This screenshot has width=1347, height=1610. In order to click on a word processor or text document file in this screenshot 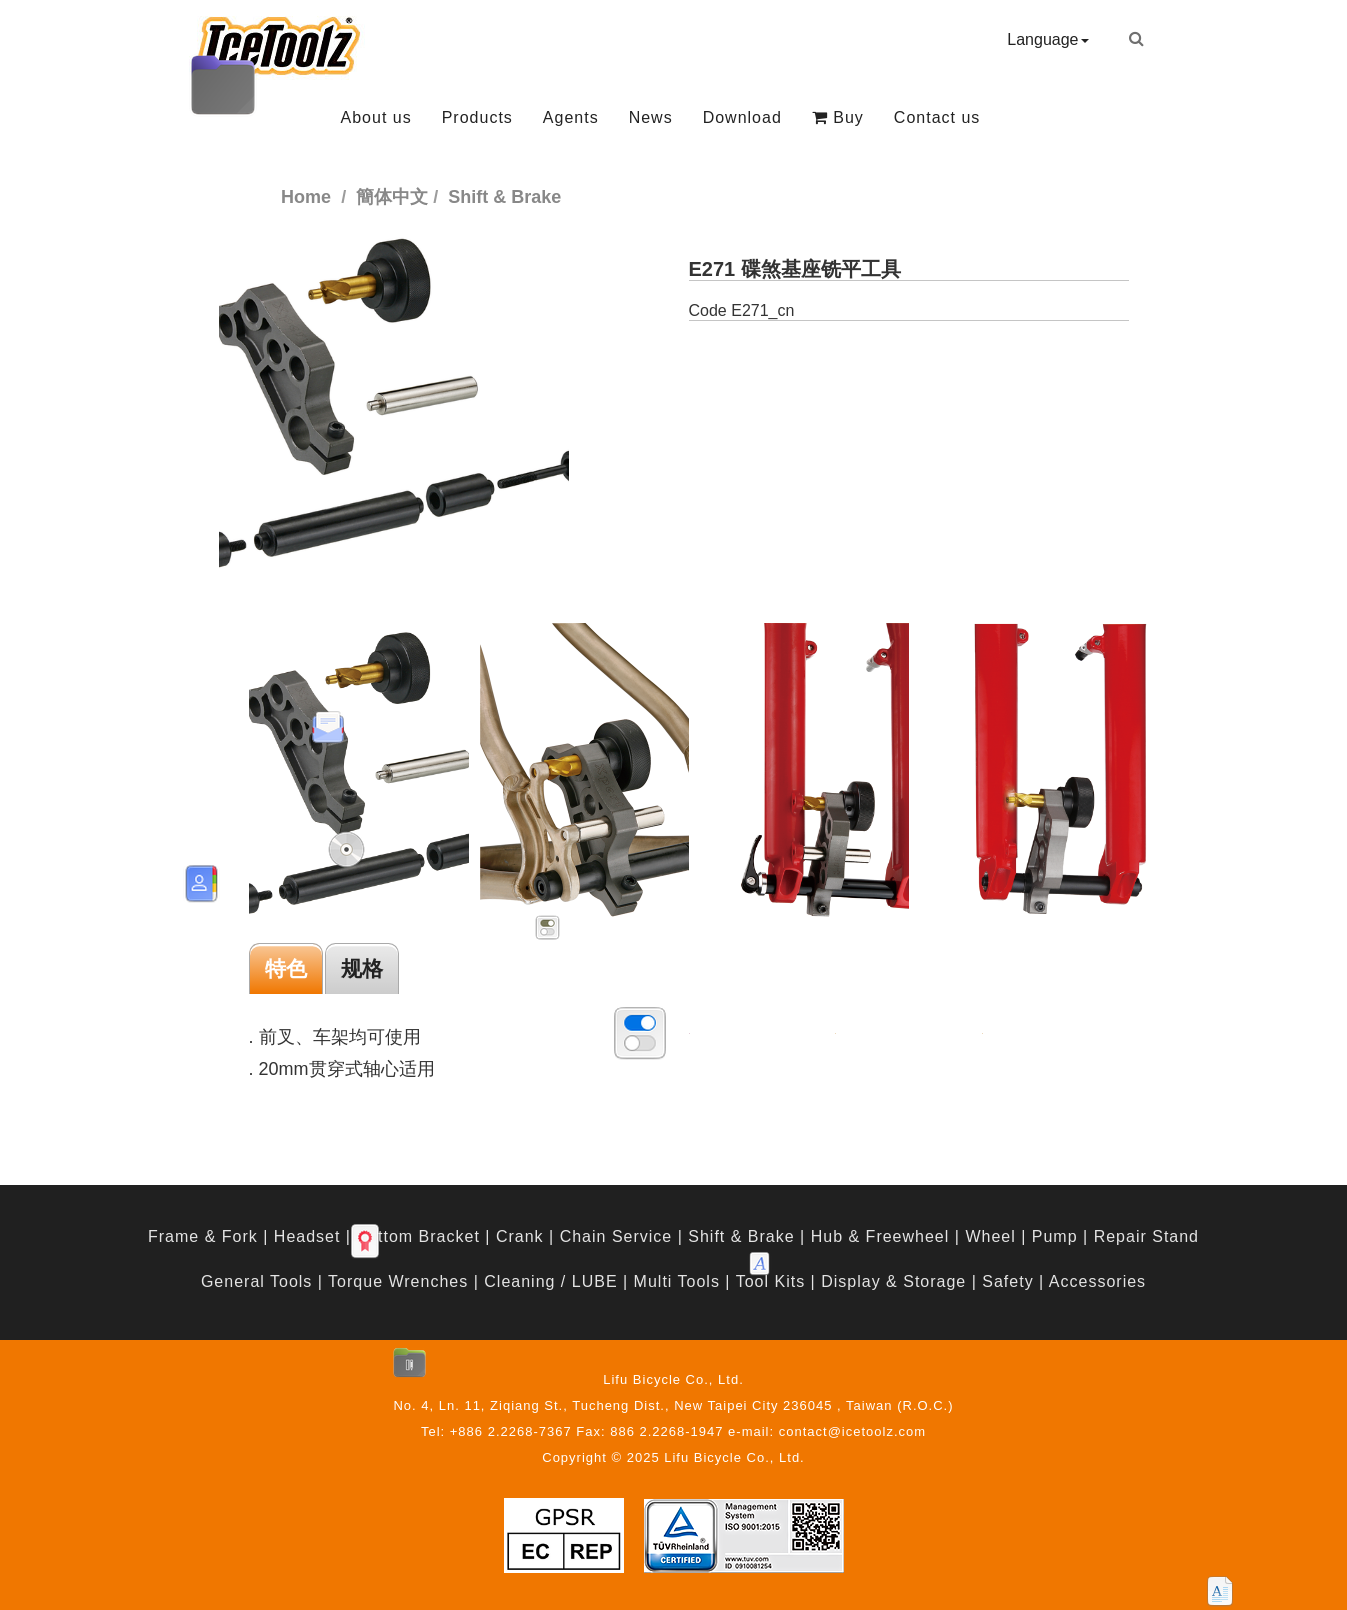, I will do `click(1220, 1591)`.